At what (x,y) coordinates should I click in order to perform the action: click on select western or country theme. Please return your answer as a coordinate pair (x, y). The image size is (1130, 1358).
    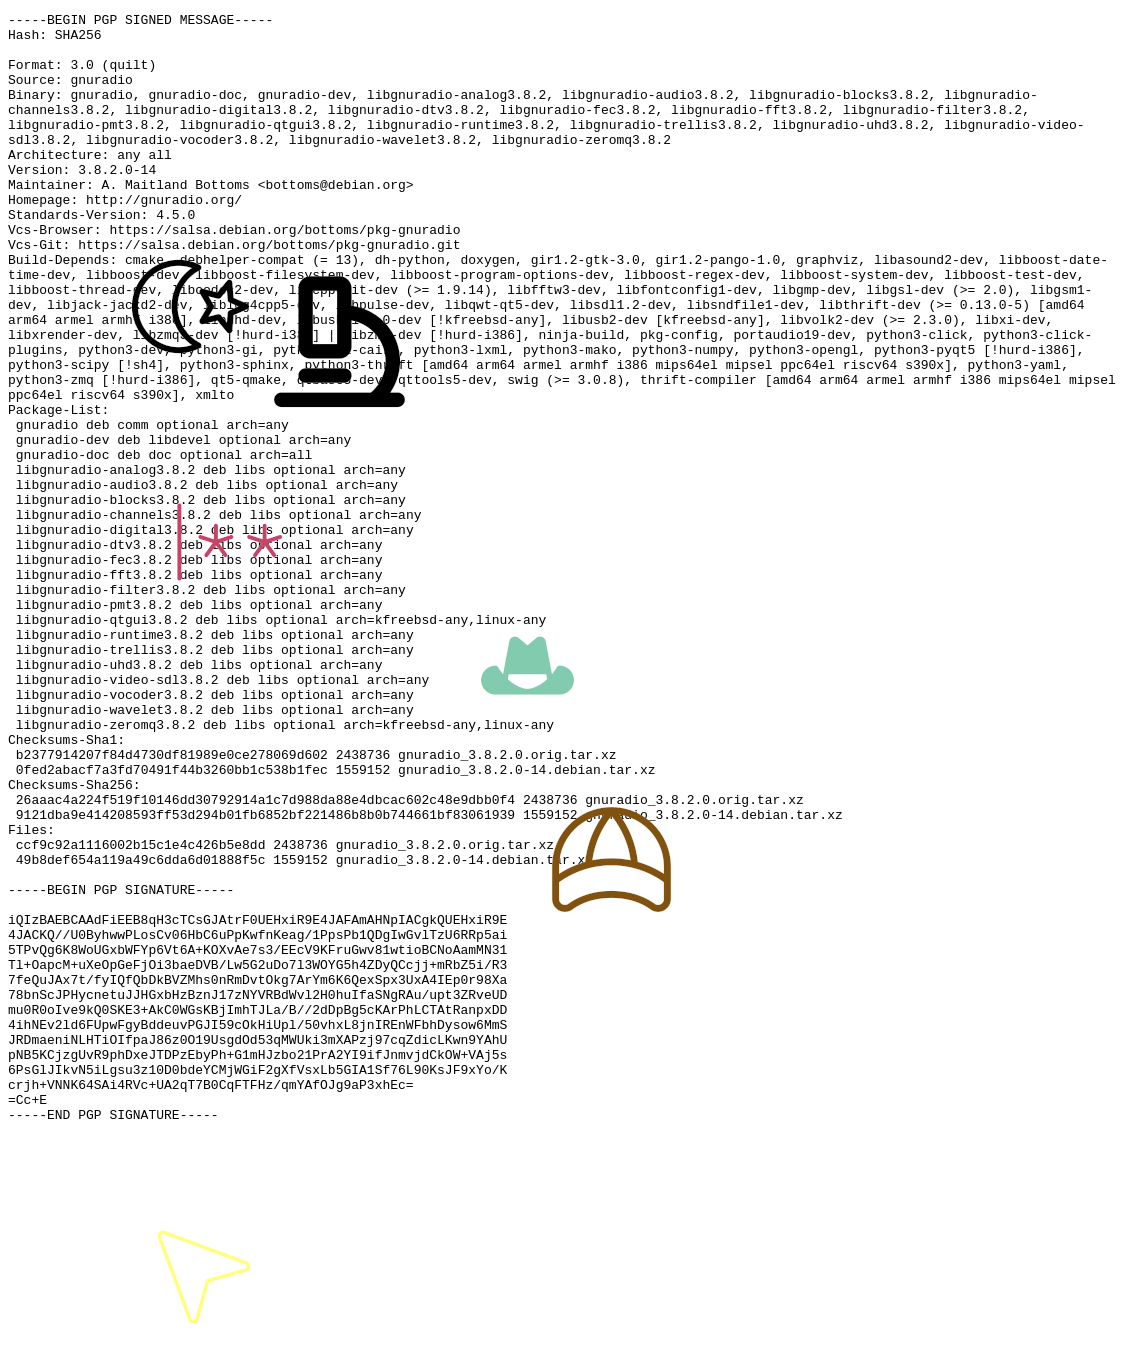
    Looking at the image, I should click on (527, 668).